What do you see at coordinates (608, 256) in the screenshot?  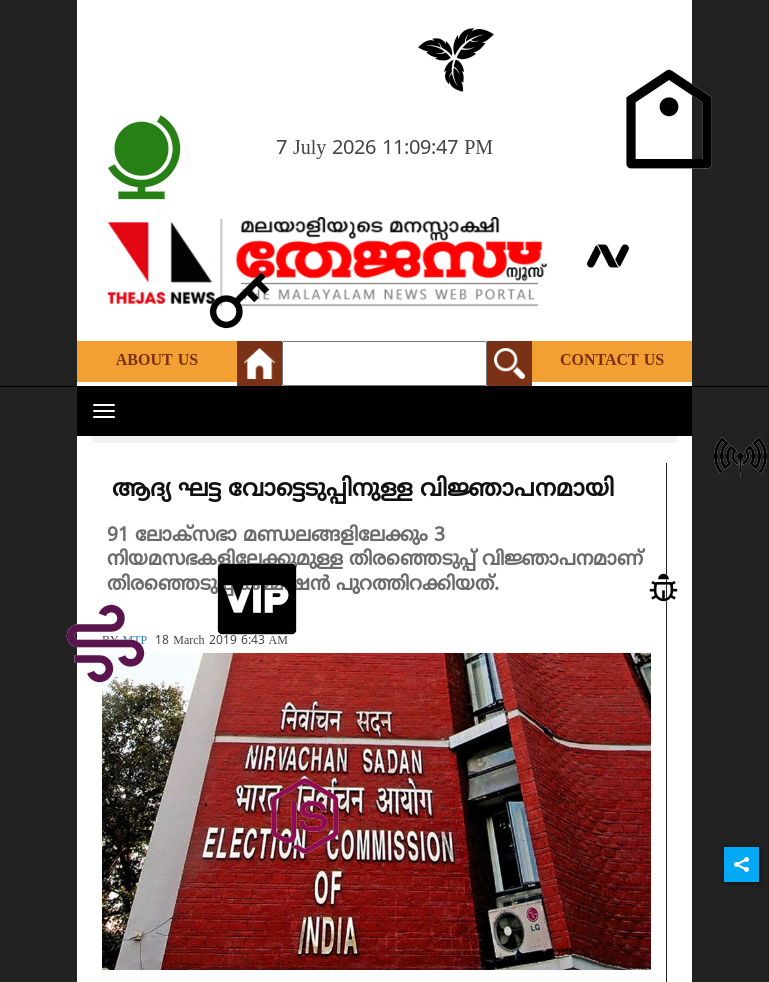 I see `namecheap domain registrar logo` at bounding box center [608, 256].